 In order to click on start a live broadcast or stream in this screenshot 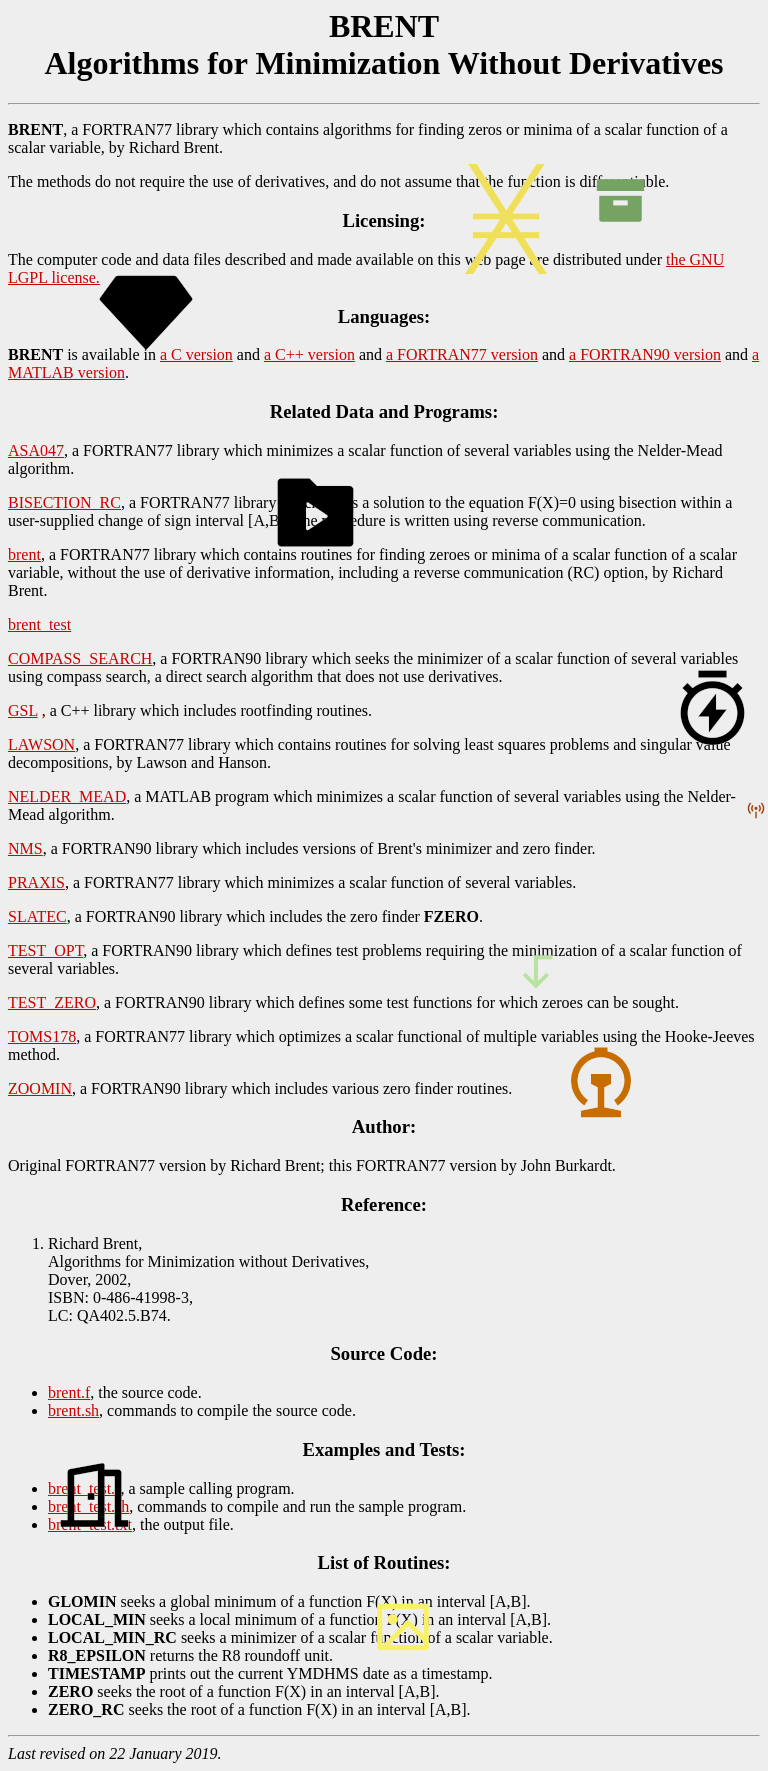, I will do `click(756, 810)`.